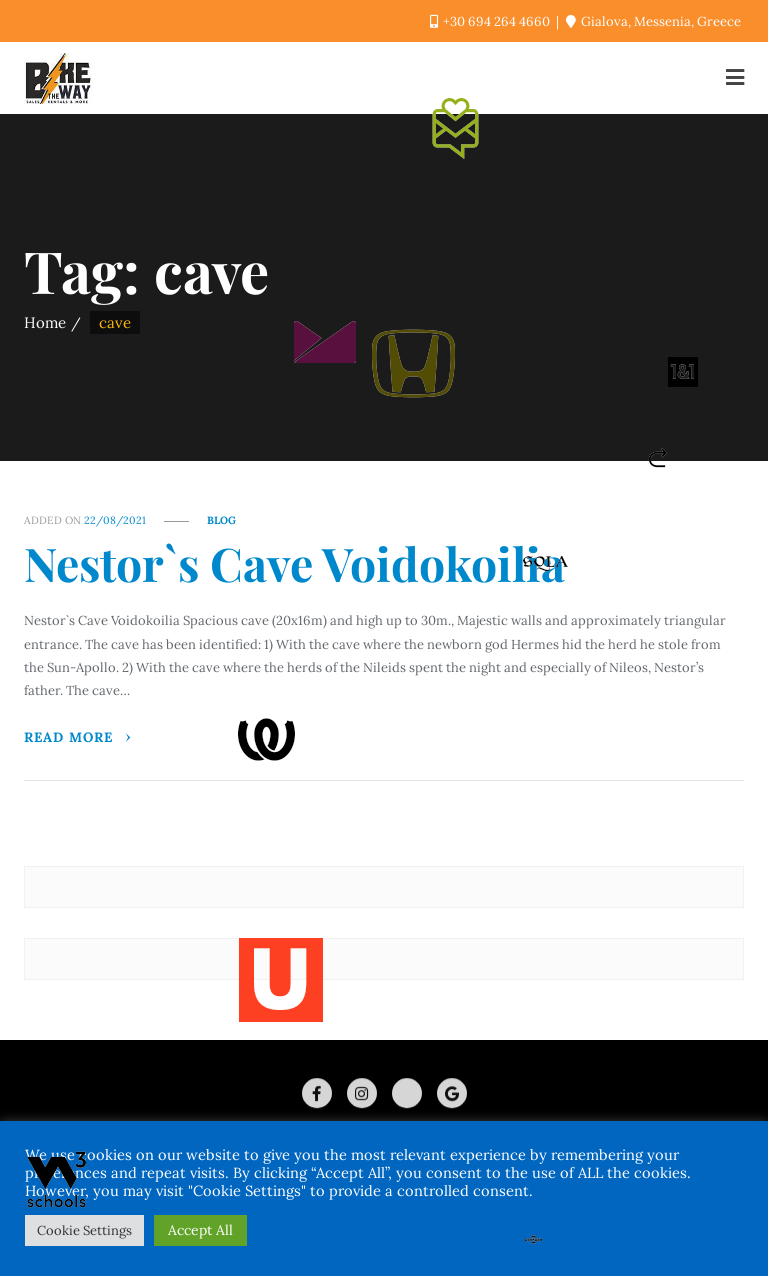  I want to click on redo last action, so click(657, 458).